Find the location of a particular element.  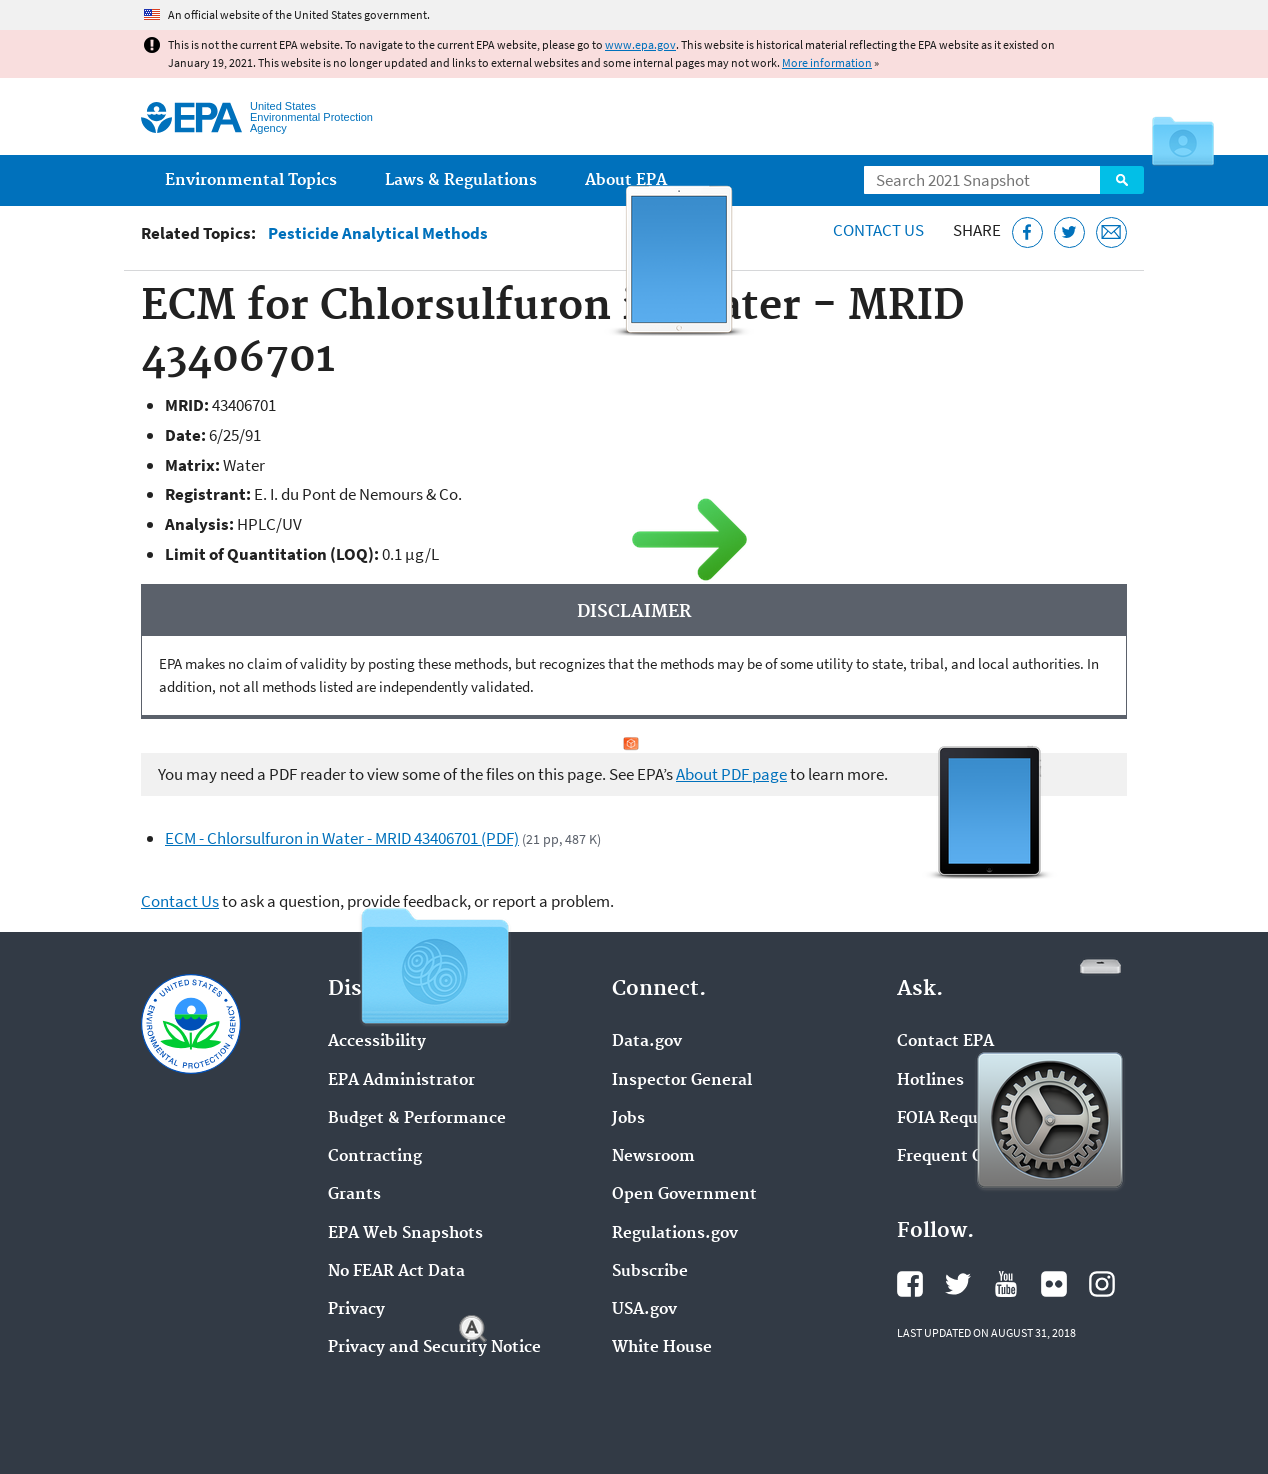

indicates a connected iPad device is located at coordinates (989, 811).